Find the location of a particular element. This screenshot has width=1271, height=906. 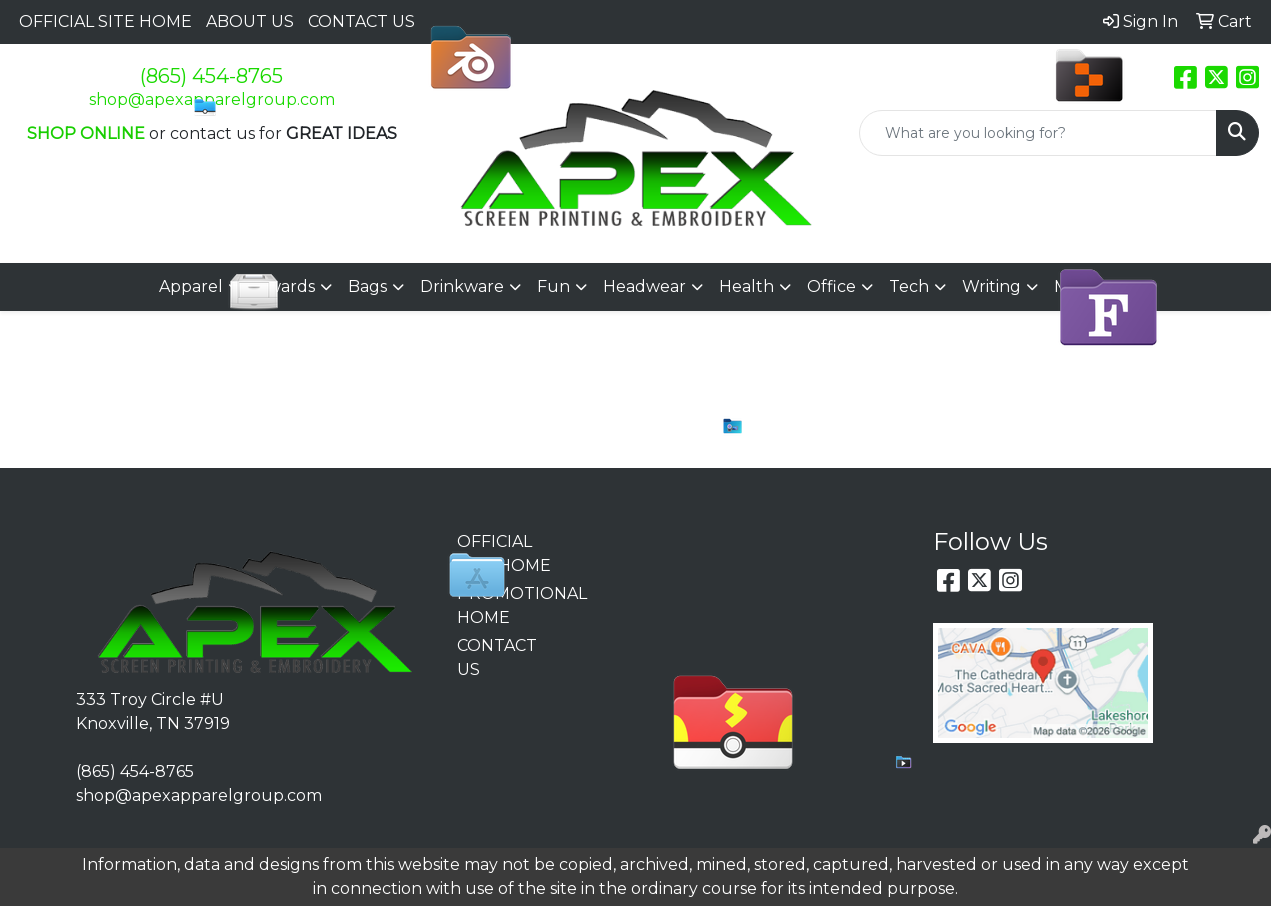

access printer settings is located at coordinates (254, 292).